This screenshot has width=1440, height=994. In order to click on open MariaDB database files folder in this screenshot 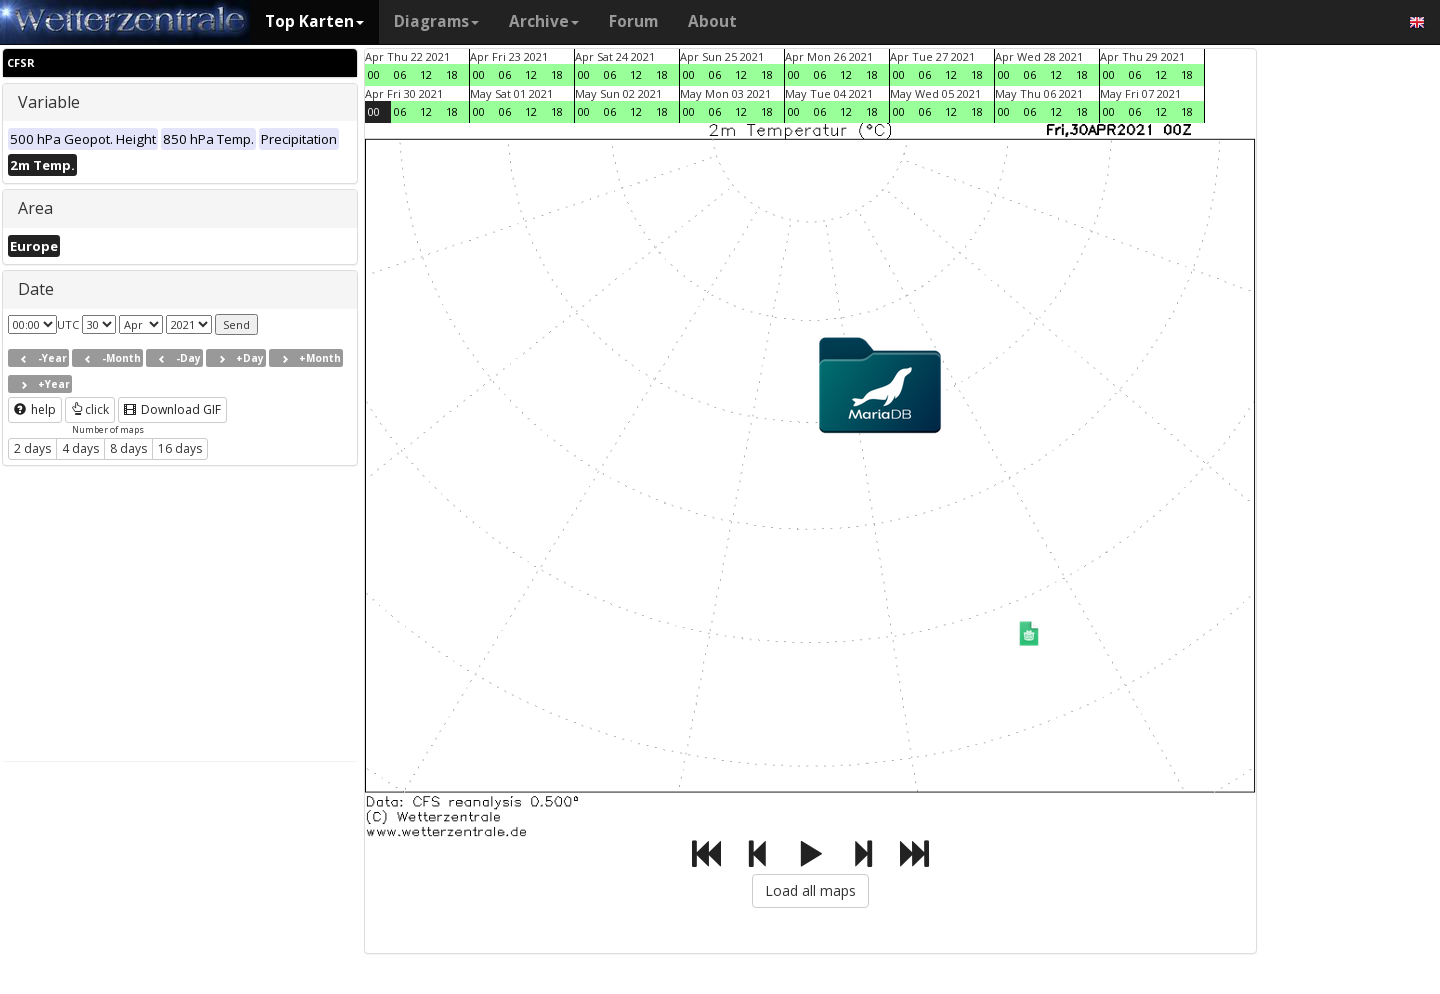, I will do `click(879, 388)`.